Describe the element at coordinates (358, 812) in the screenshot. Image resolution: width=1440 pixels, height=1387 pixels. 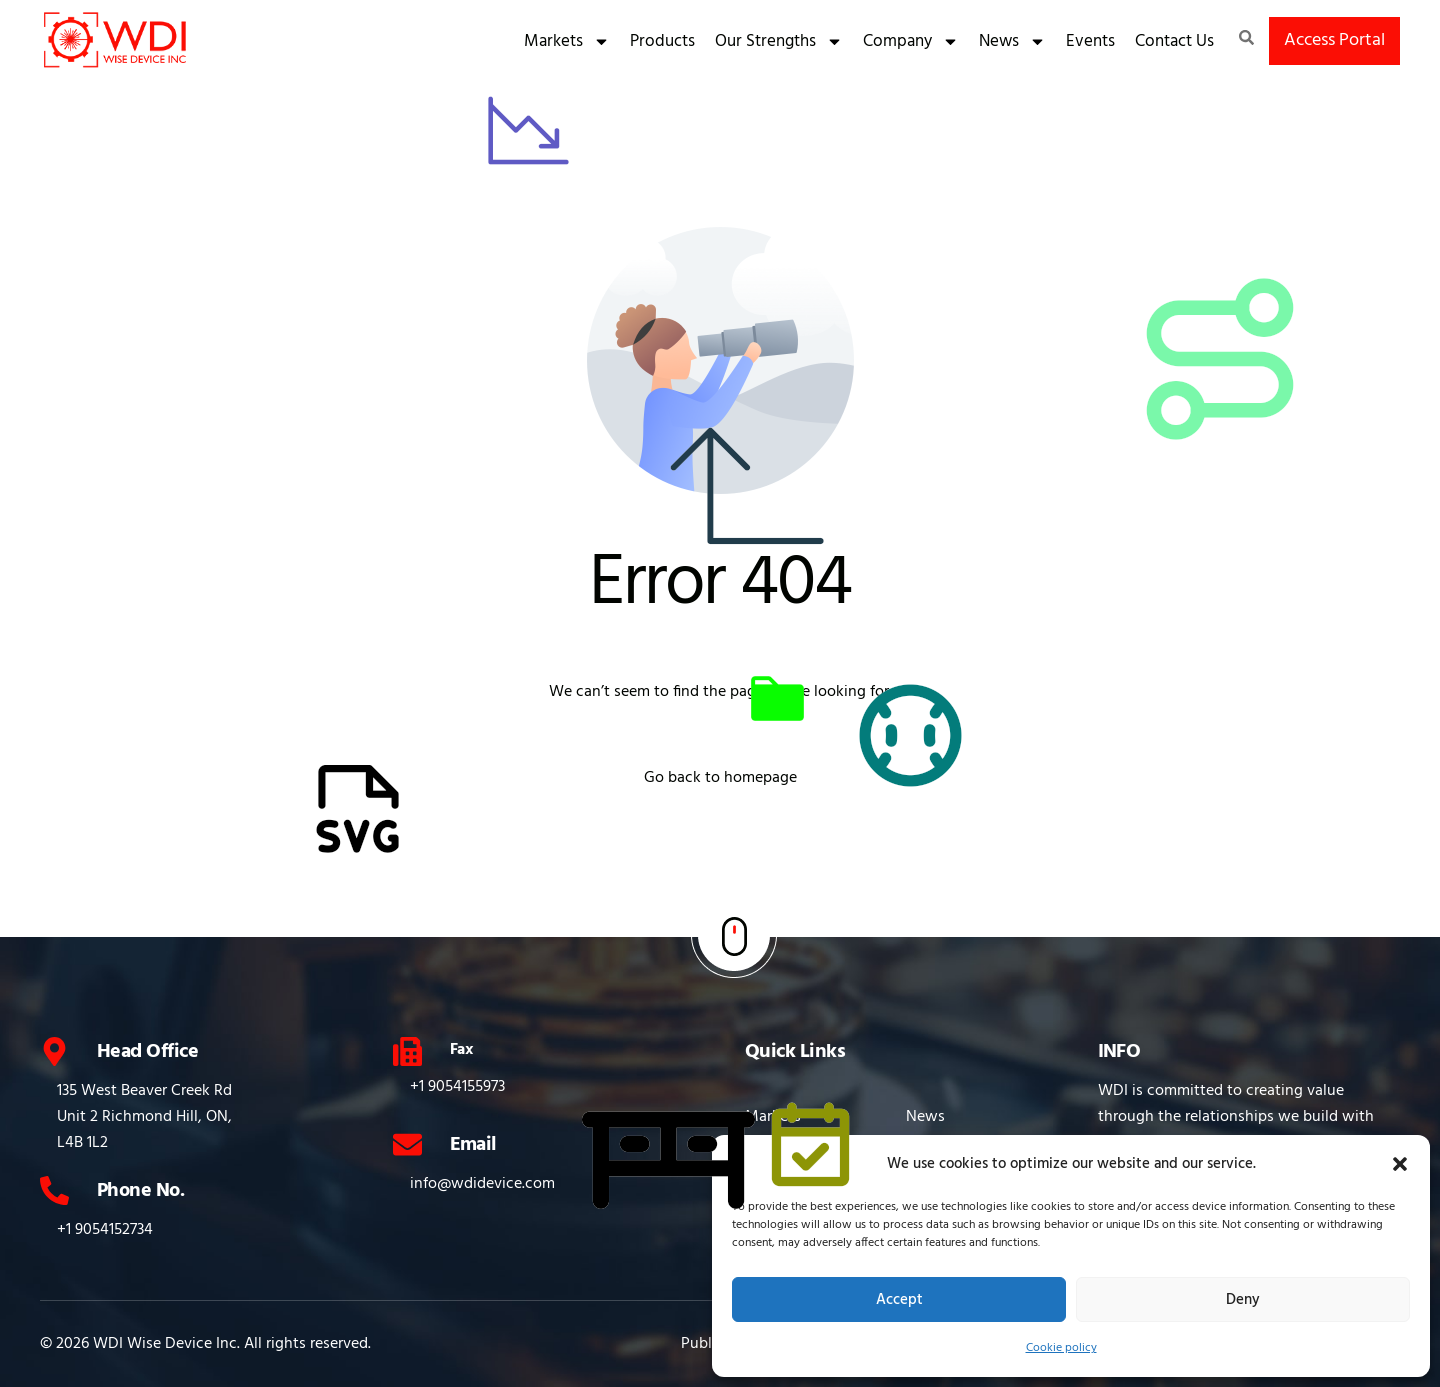
I see `open an SVG file` at that location.